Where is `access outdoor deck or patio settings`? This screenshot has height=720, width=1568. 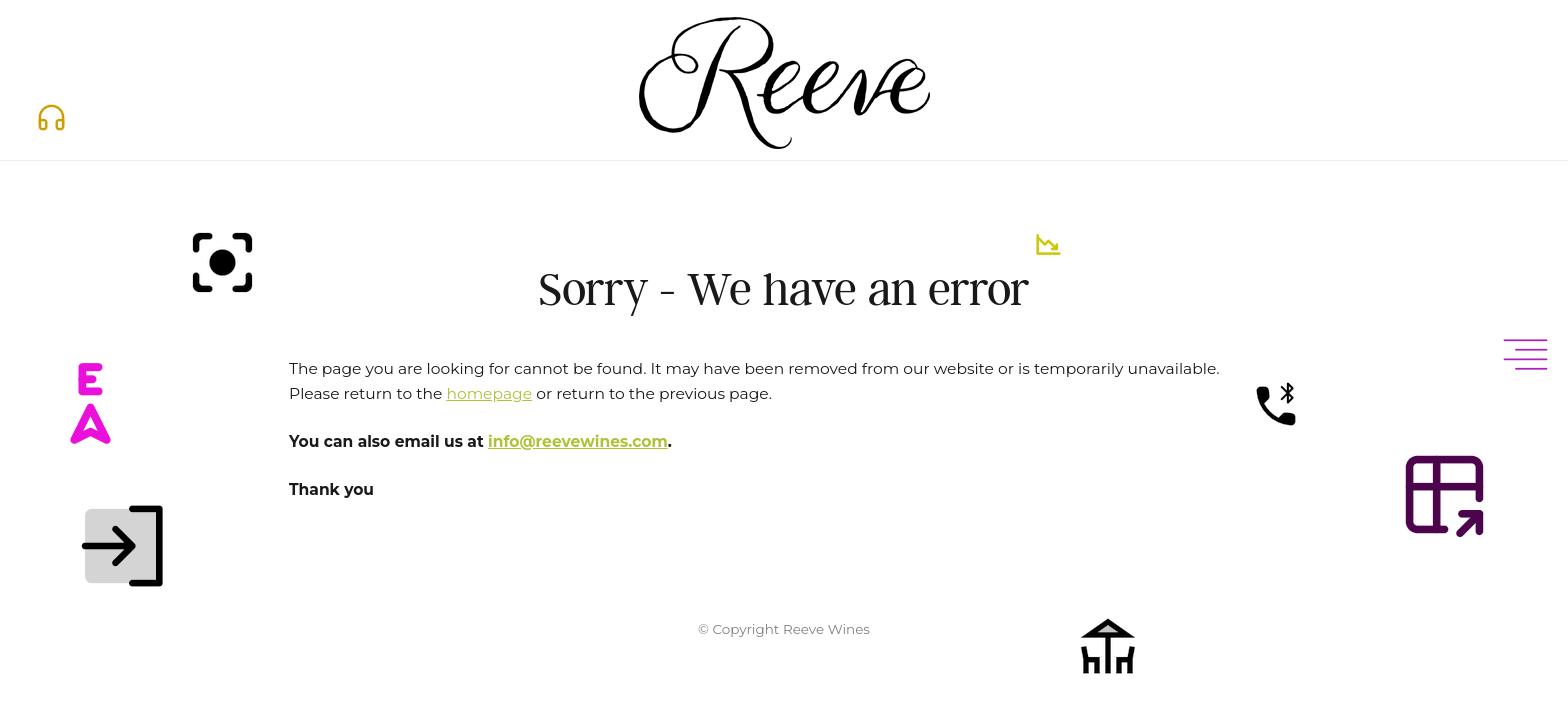
access outdoor deck or patio settings is located at coordinates (1108, 646).